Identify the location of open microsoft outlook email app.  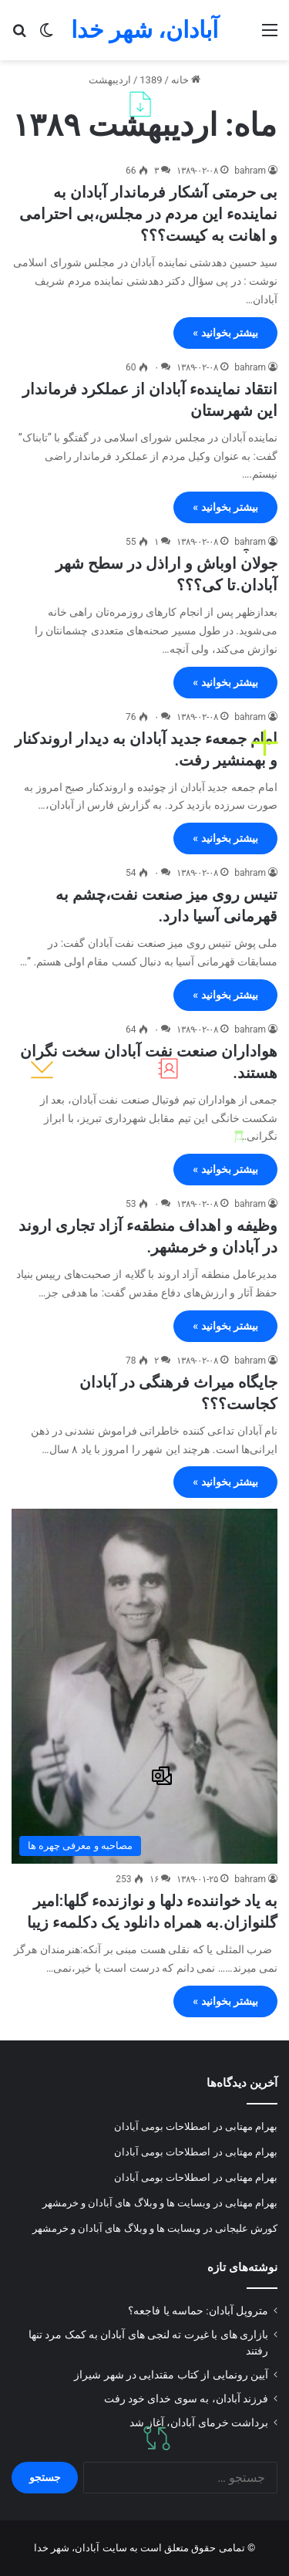
(162, 1776).